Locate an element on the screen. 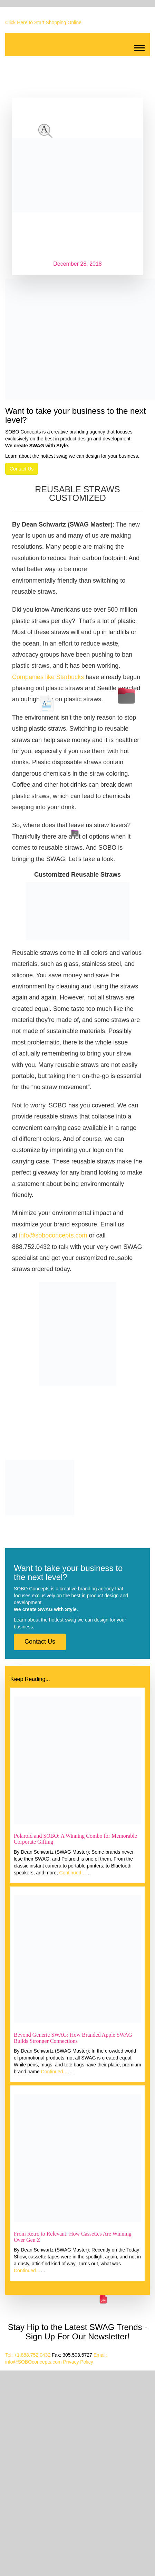 This screenshot has width=155, height=2576. search for files or documents is located at coordinates (45, 131).